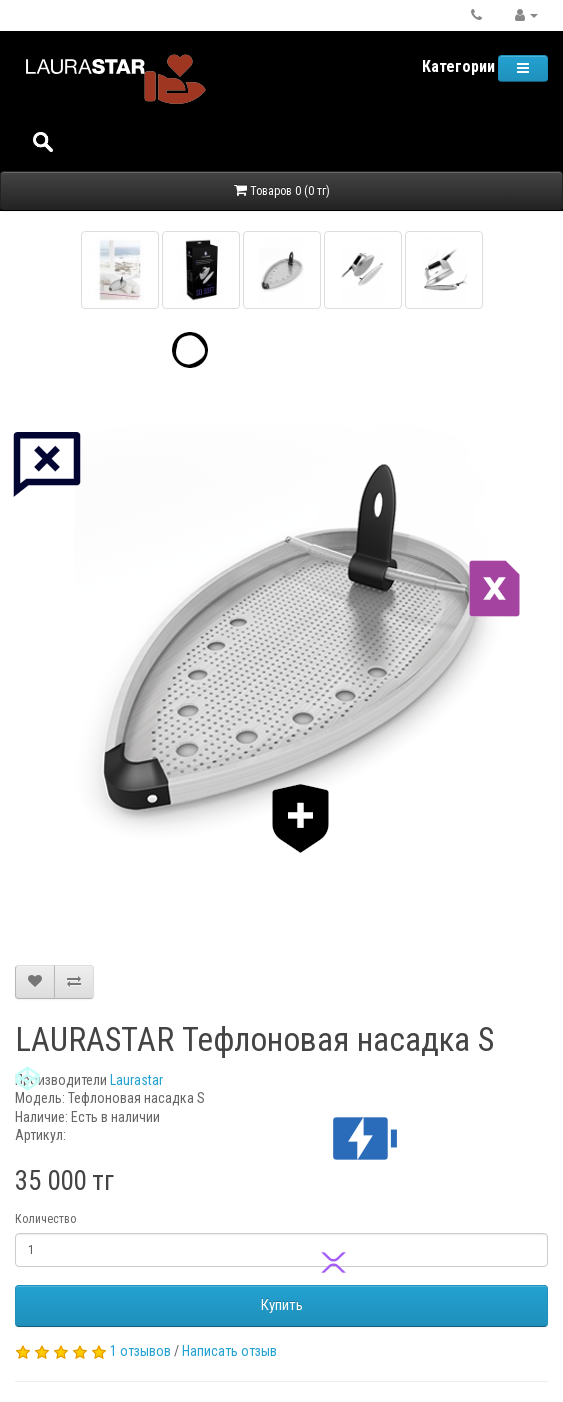  What do you see at coordinates (174, 79) in the screenshot?
I see `donate or make a charitable contribution` at bounding box center [174, 79].